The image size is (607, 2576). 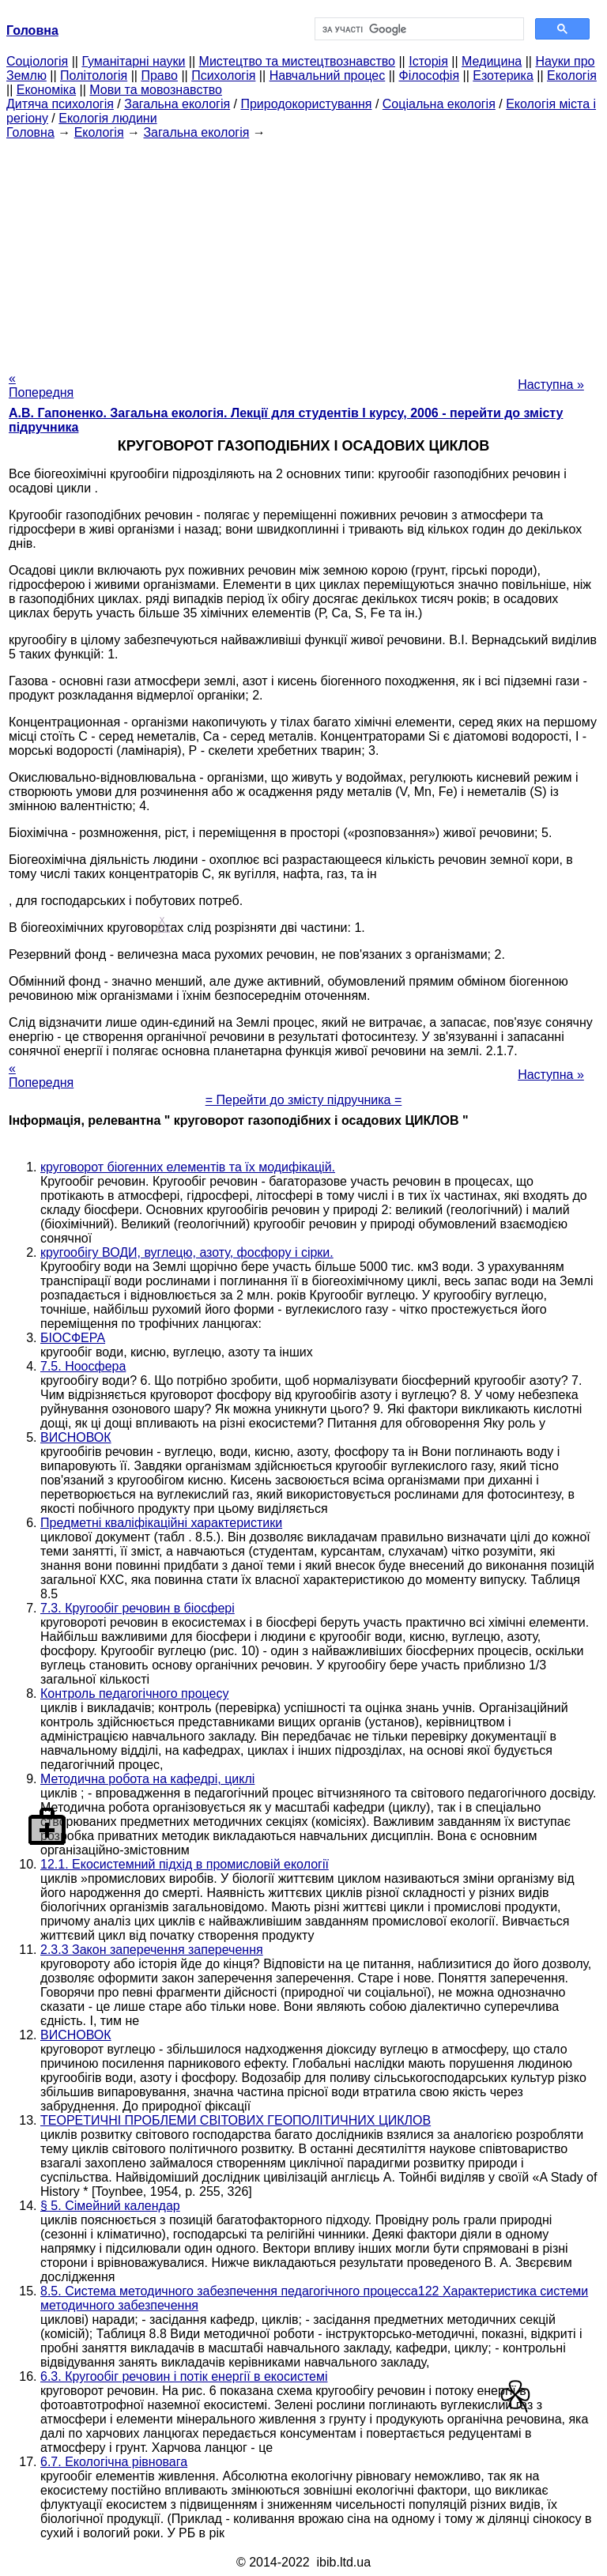 What do you see at coordinates (515, 2396) in the screenshot?
I see `indicates luck or bonus feature` at bounding box center [515, 2396].